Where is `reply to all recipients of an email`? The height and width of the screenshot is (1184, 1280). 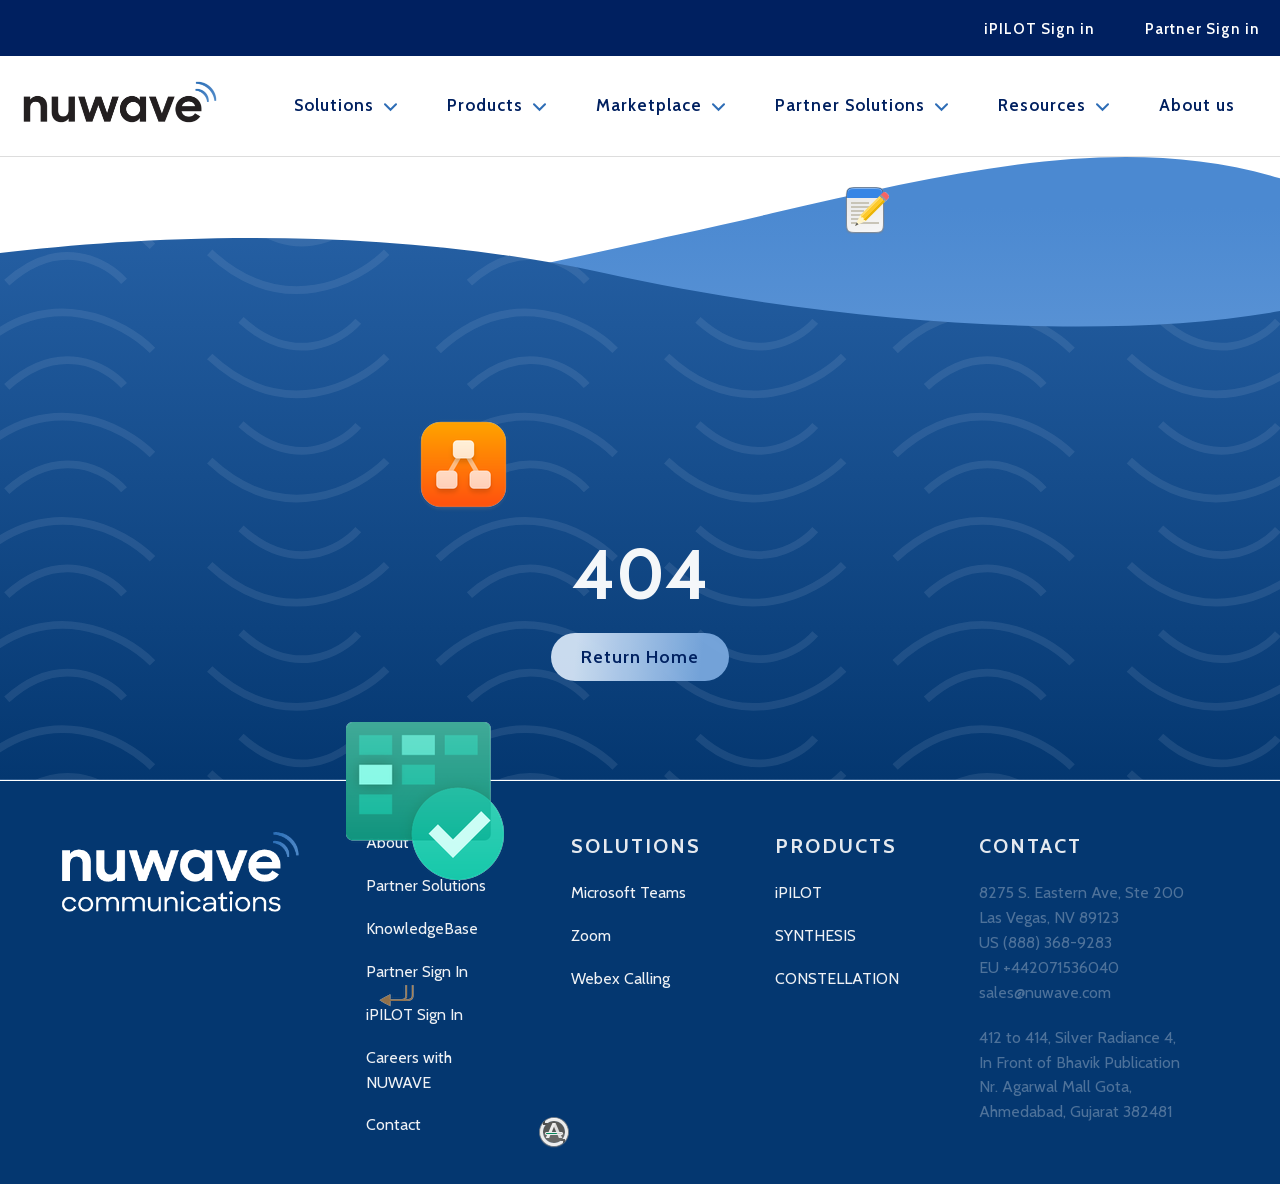 reply to all recipients of an email is located at coordinates (396, 993).